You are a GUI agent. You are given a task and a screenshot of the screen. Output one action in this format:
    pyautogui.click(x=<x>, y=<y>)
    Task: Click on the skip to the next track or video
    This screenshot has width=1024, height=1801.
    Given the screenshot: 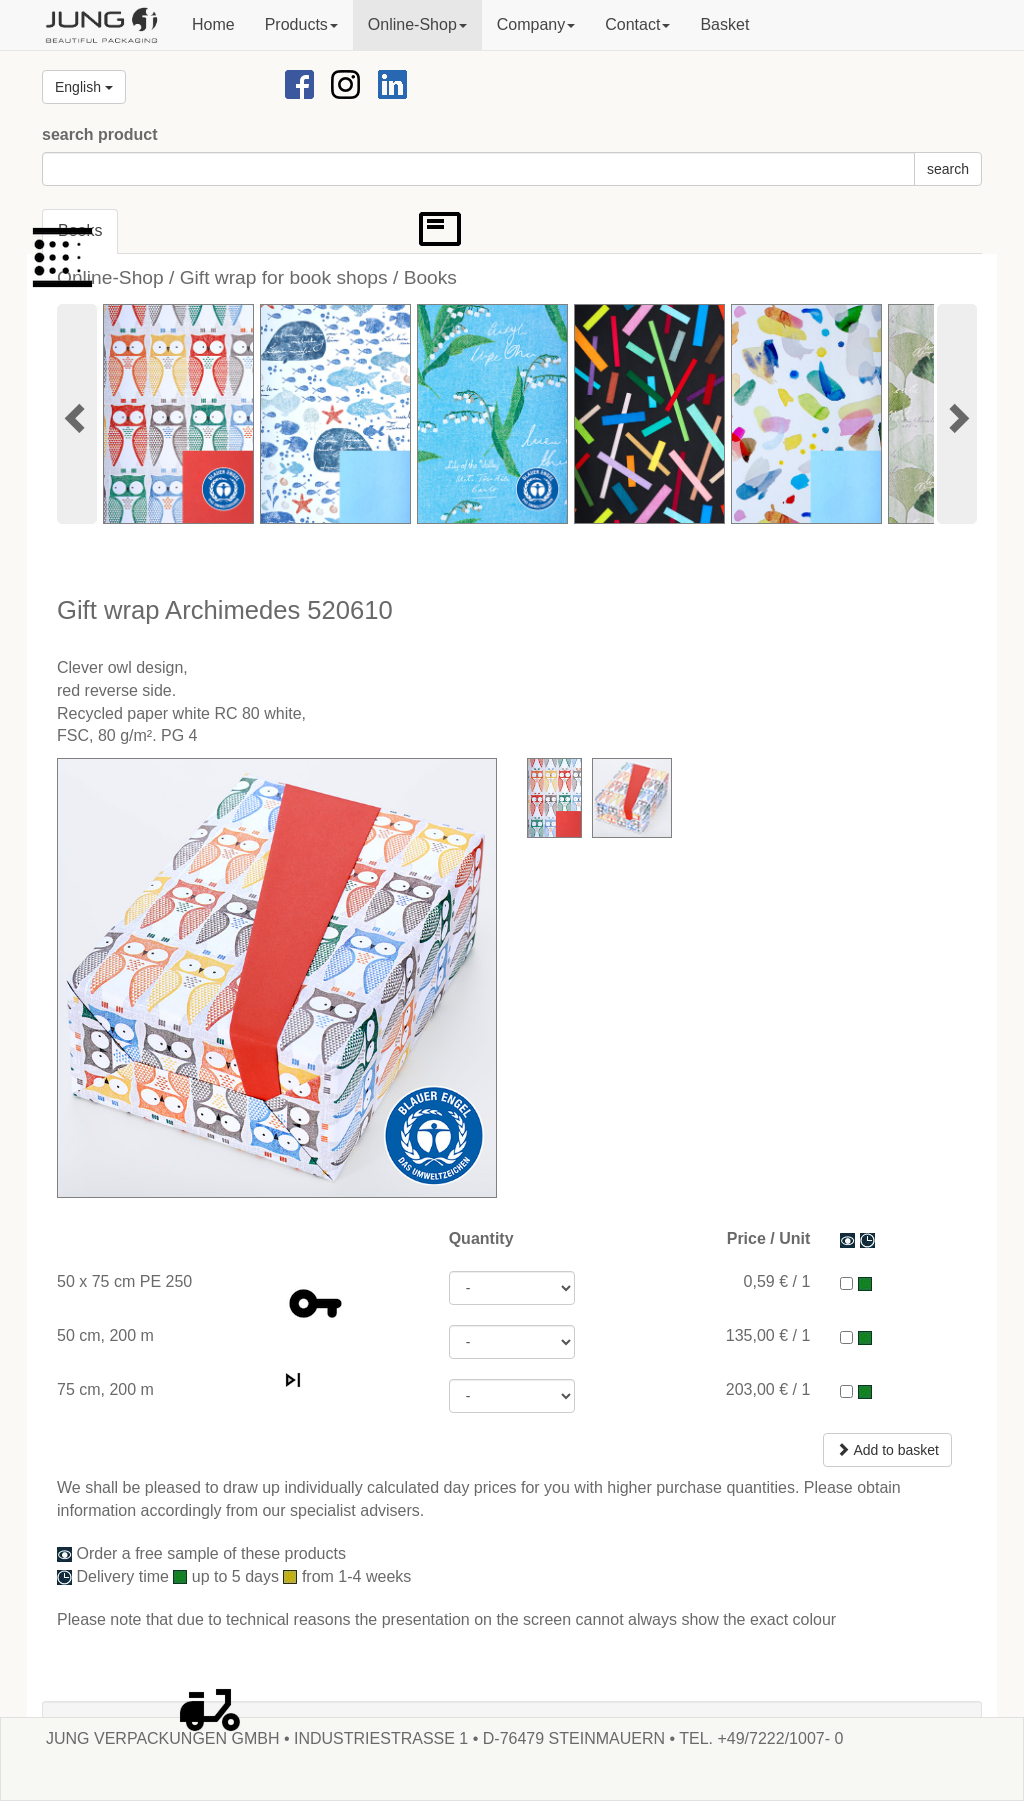 What is the action you would take?
    pyautogui.click(x=293, y=1380)
    